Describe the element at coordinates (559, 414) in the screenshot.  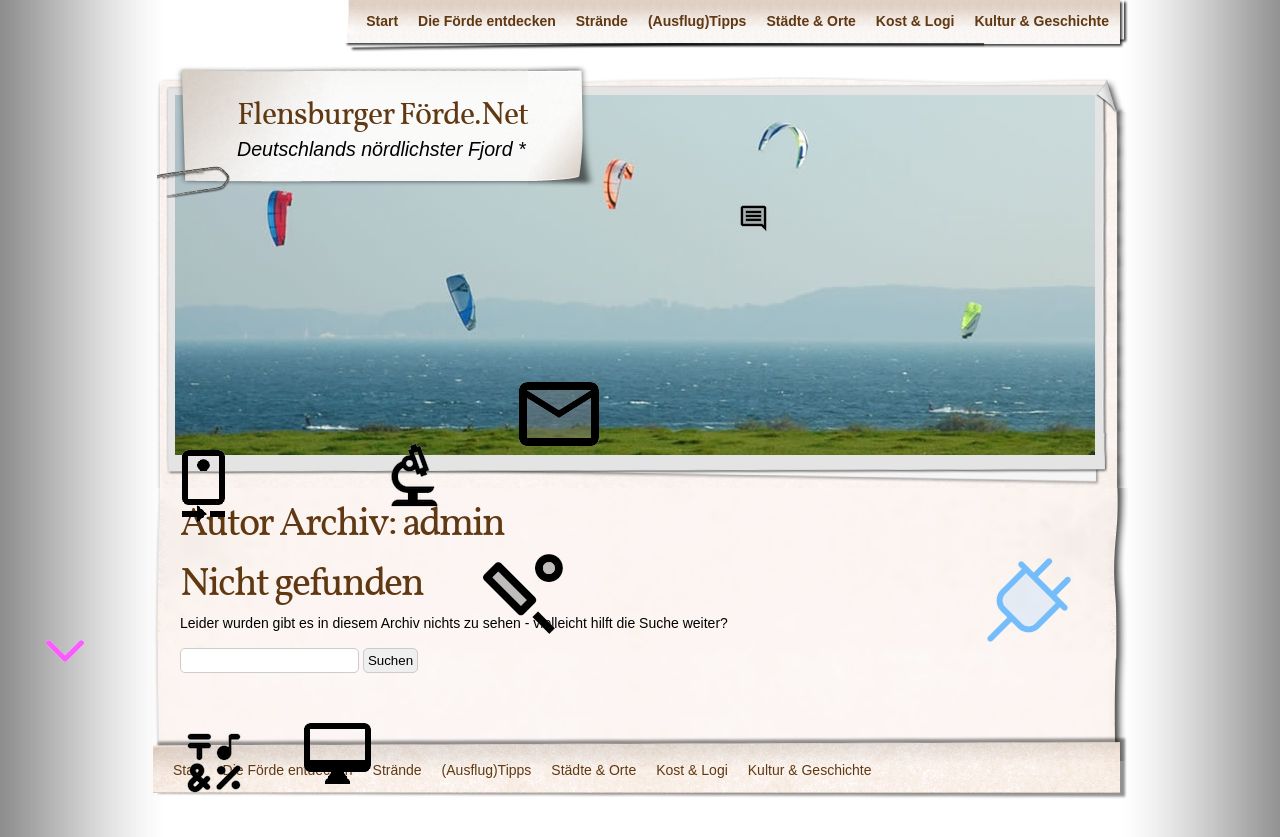
I see `open your email inbox` at that location.